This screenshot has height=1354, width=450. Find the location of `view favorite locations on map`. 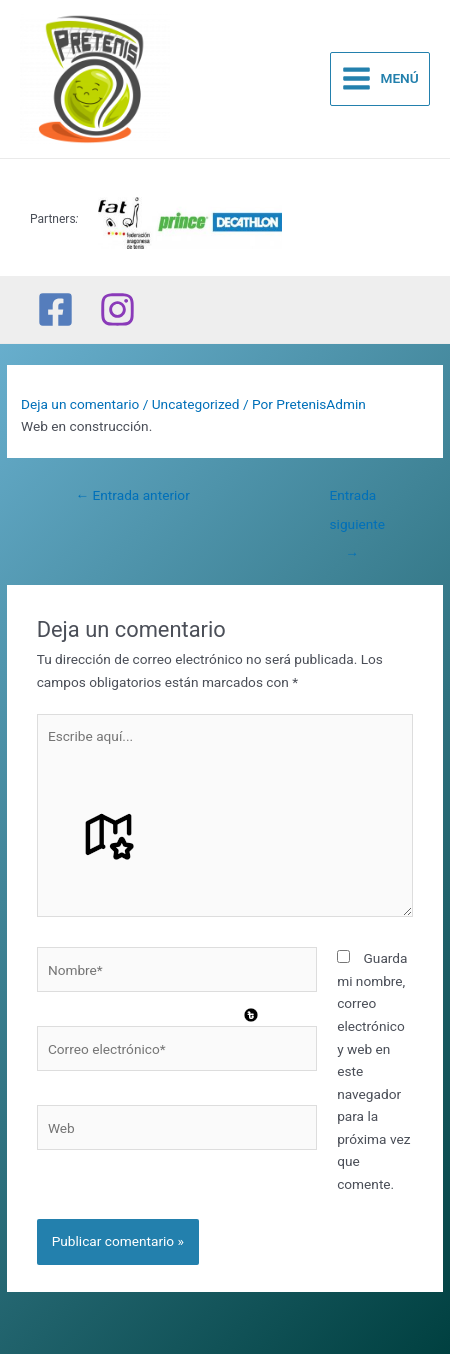

view favorite locations on map is located at coordinates (108, 834).